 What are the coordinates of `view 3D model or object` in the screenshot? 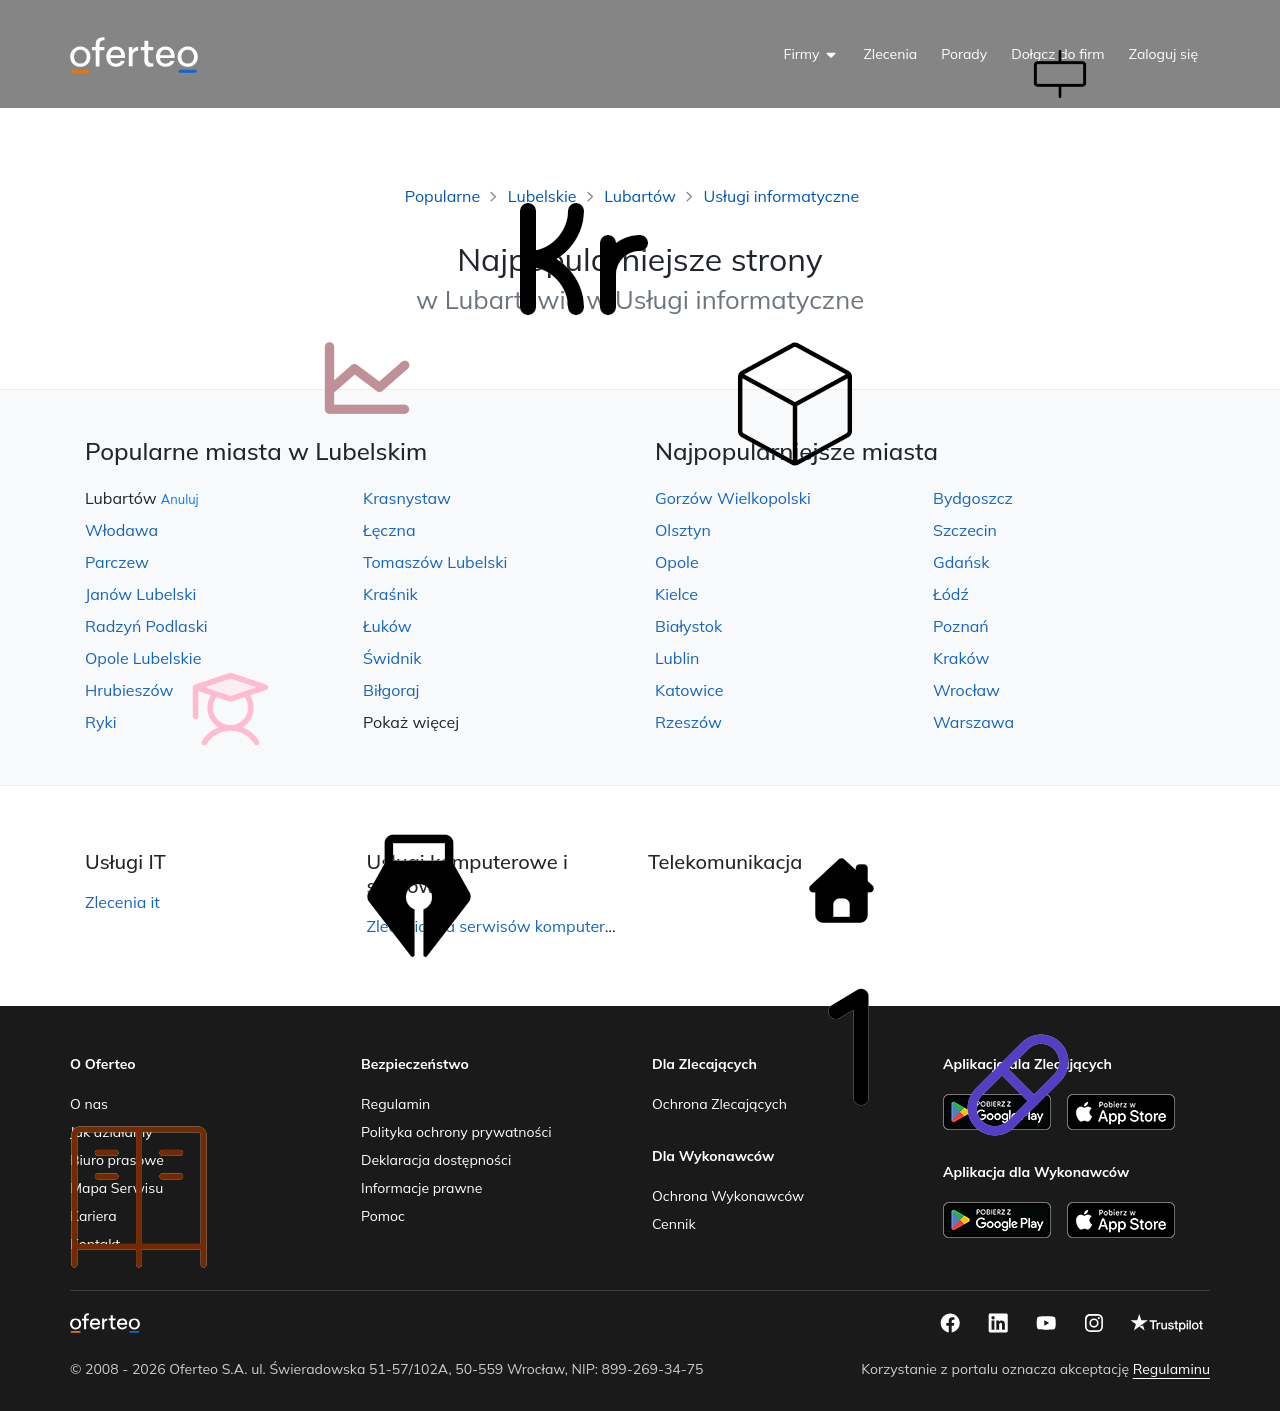 It's located at (795, 404).